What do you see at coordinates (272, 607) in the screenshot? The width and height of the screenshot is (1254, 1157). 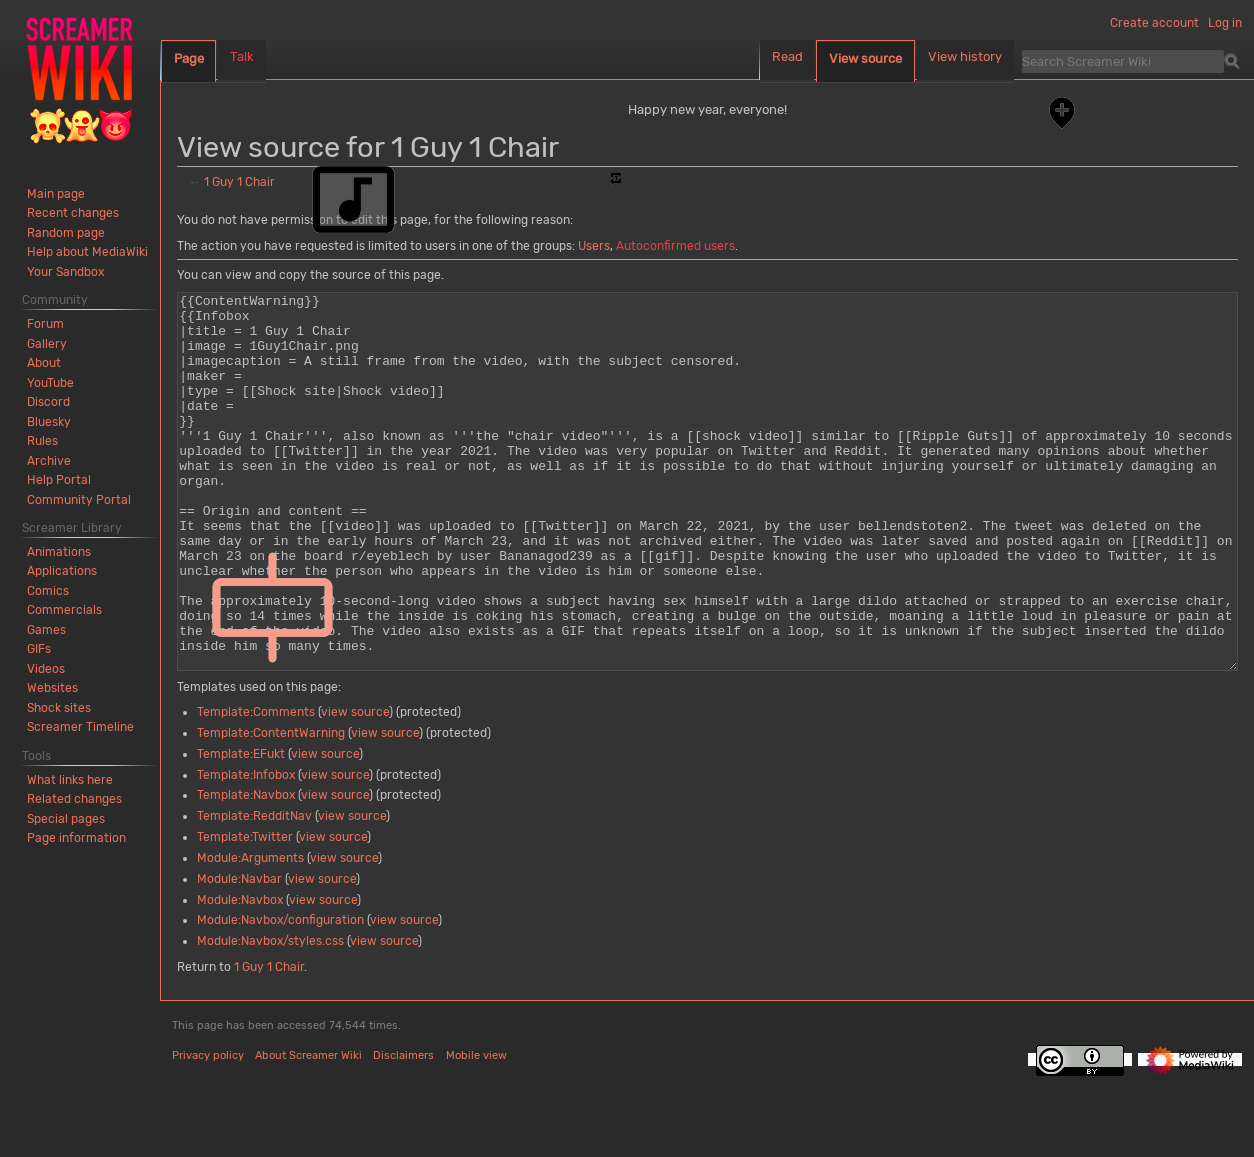 I see `align object to horizontal center` at bounding box center [272, 607].